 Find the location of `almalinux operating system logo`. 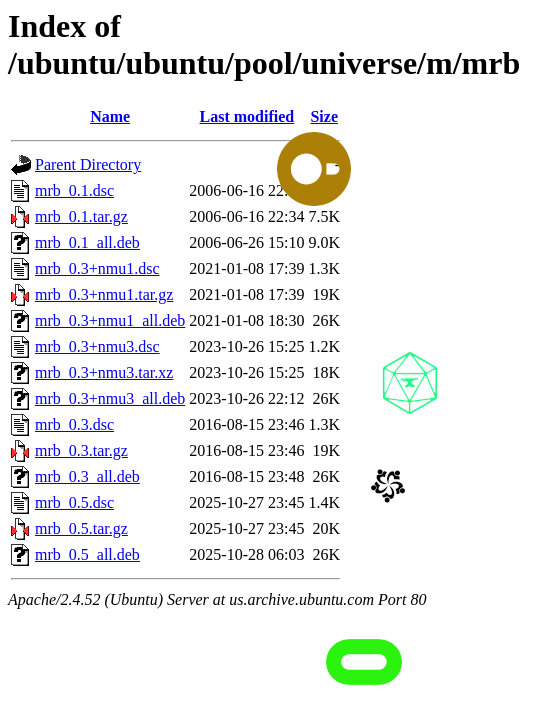

almalinux operating system logo is located at coordinates (388, 486).